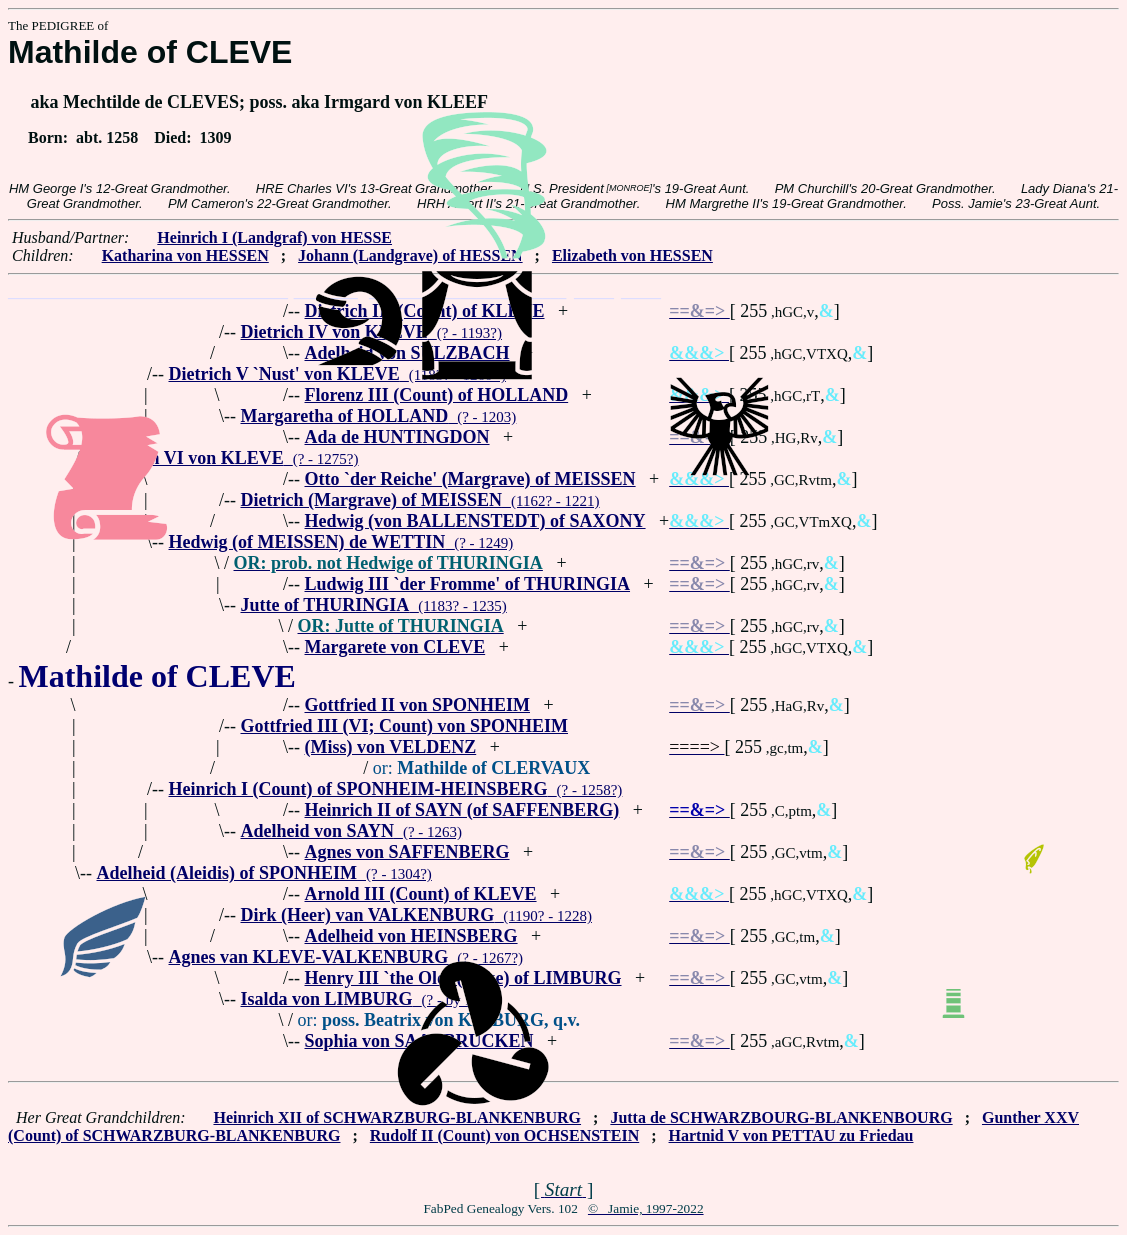  What do you see at coordinates (105, 477) in the screenshot?
I see `view quest details or storyline` at bounding box center [105, 477].